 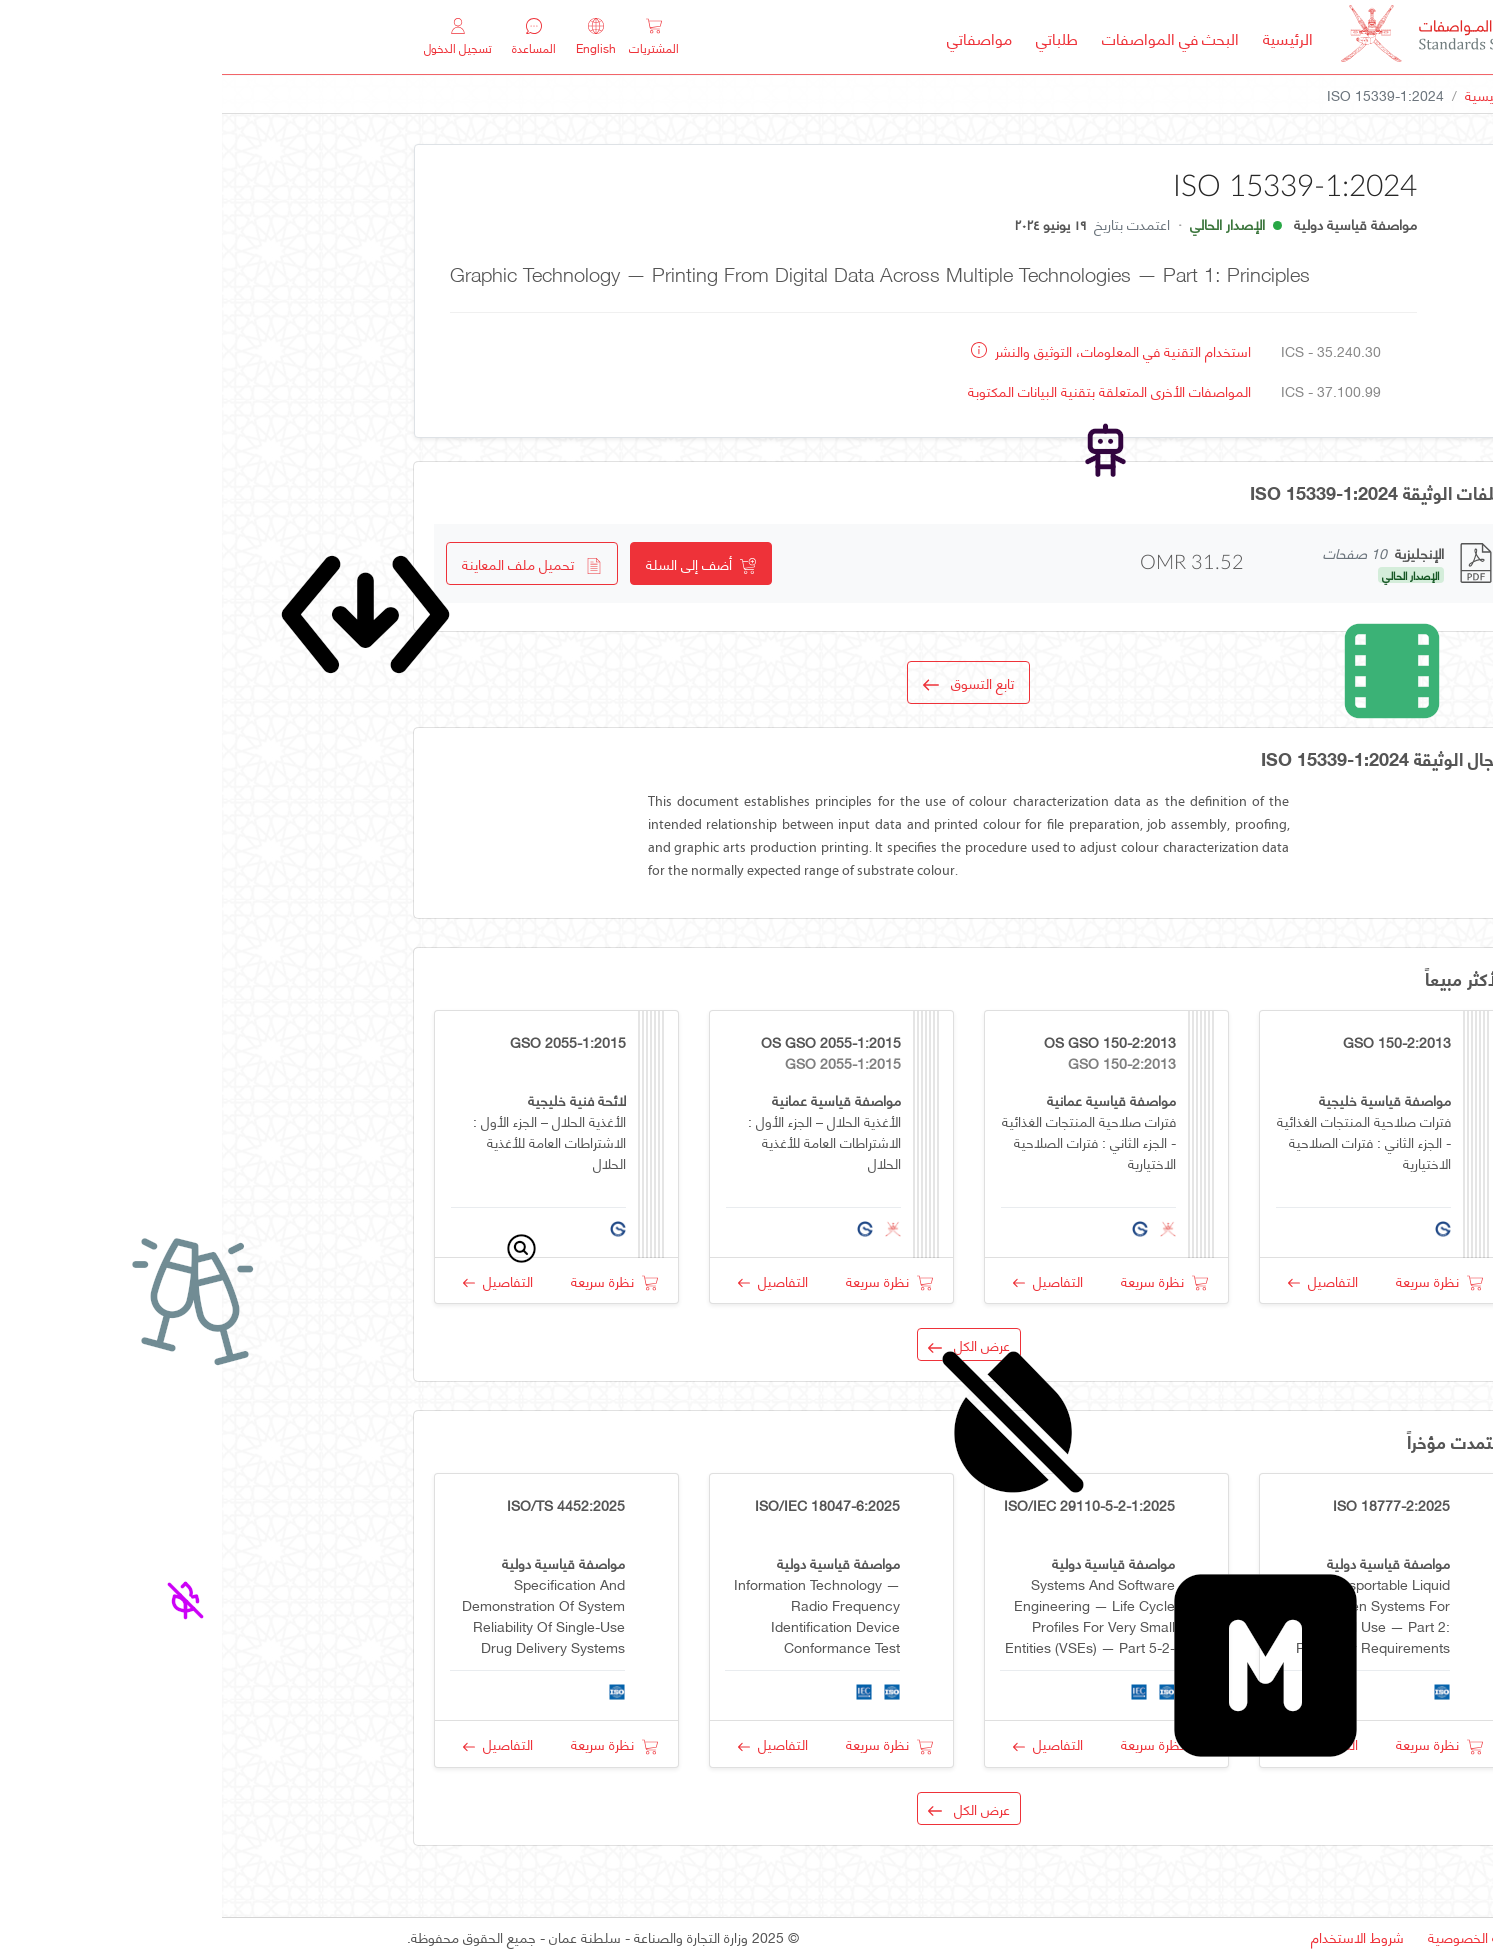 I want to click on celebrate a milestone or achievement, so click(x=195, y=1301).